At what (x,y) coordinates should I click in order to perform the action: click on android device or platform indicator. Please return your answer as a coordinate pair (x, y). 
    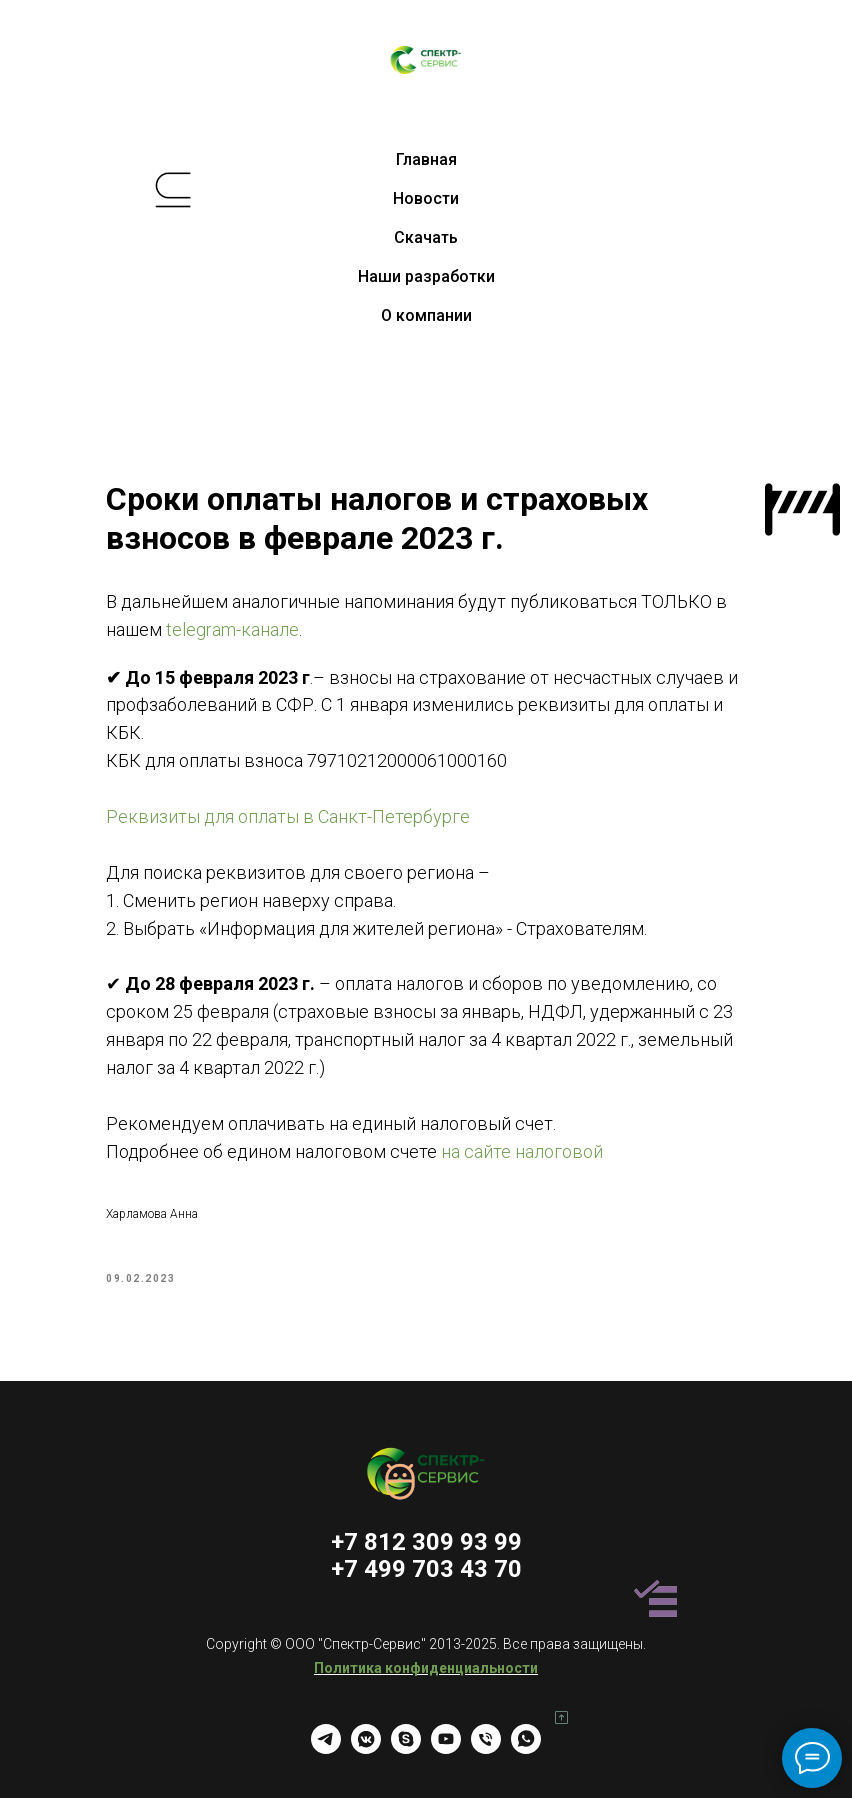
    Looking at the image, I should click on (400, 1481).